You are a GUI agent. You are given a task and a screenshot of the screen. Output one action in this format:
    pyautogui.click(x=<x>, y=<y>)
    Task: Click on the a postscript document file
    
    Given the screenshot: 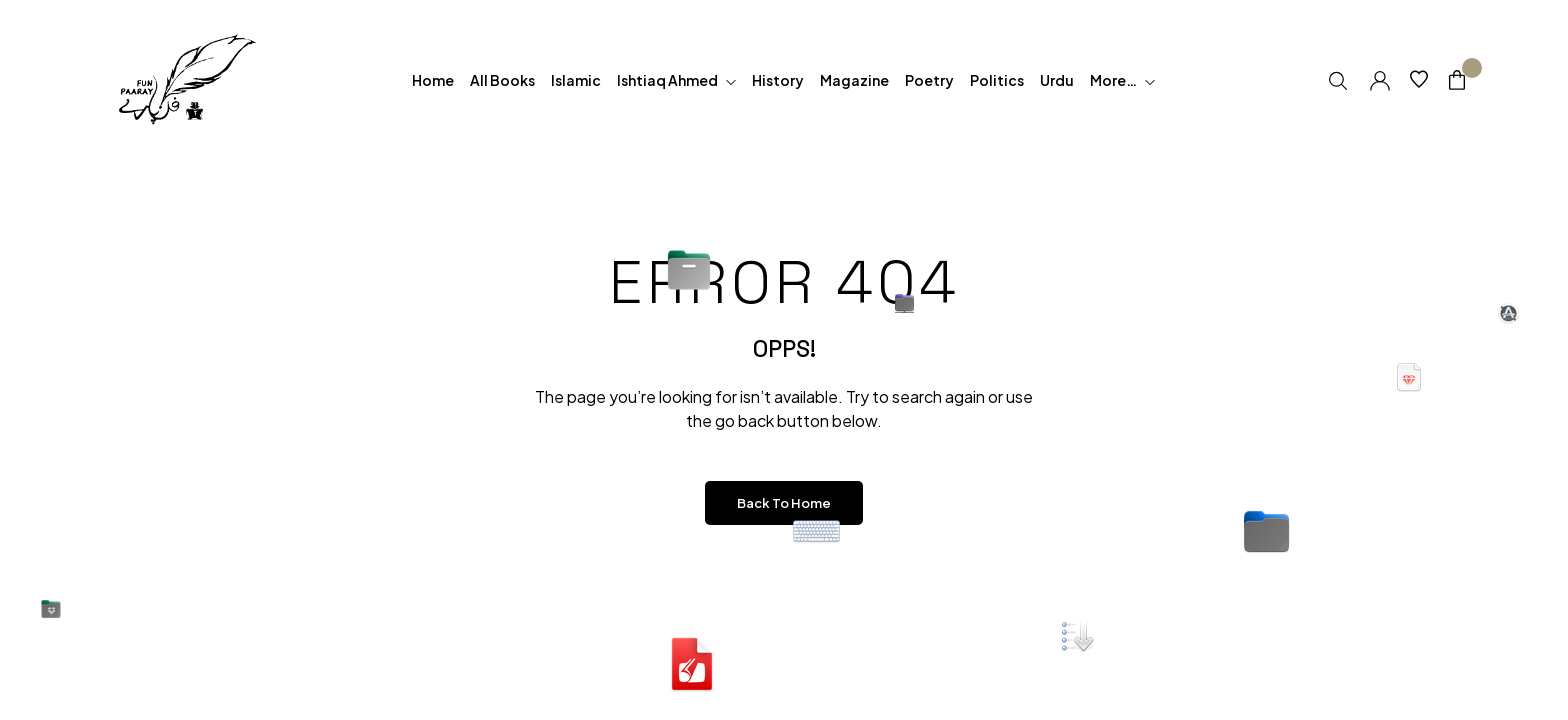 What is the action you would take?
    pyautogui.click(x=692, y=665)
    